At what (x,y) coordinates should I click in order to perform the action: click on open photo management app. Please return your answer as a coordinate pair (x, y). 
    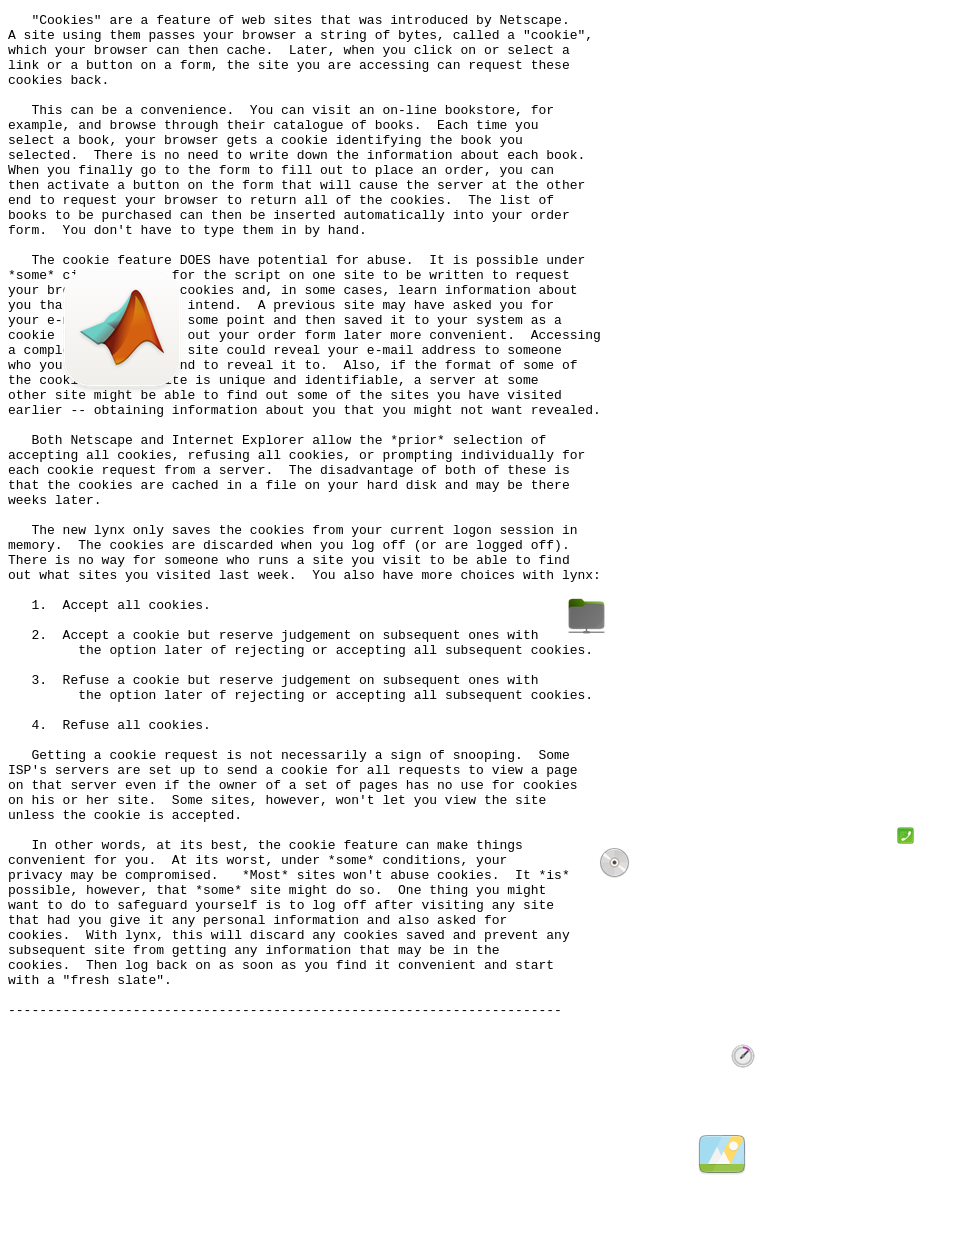
    Looking at the image, I should click on (722, 1154).